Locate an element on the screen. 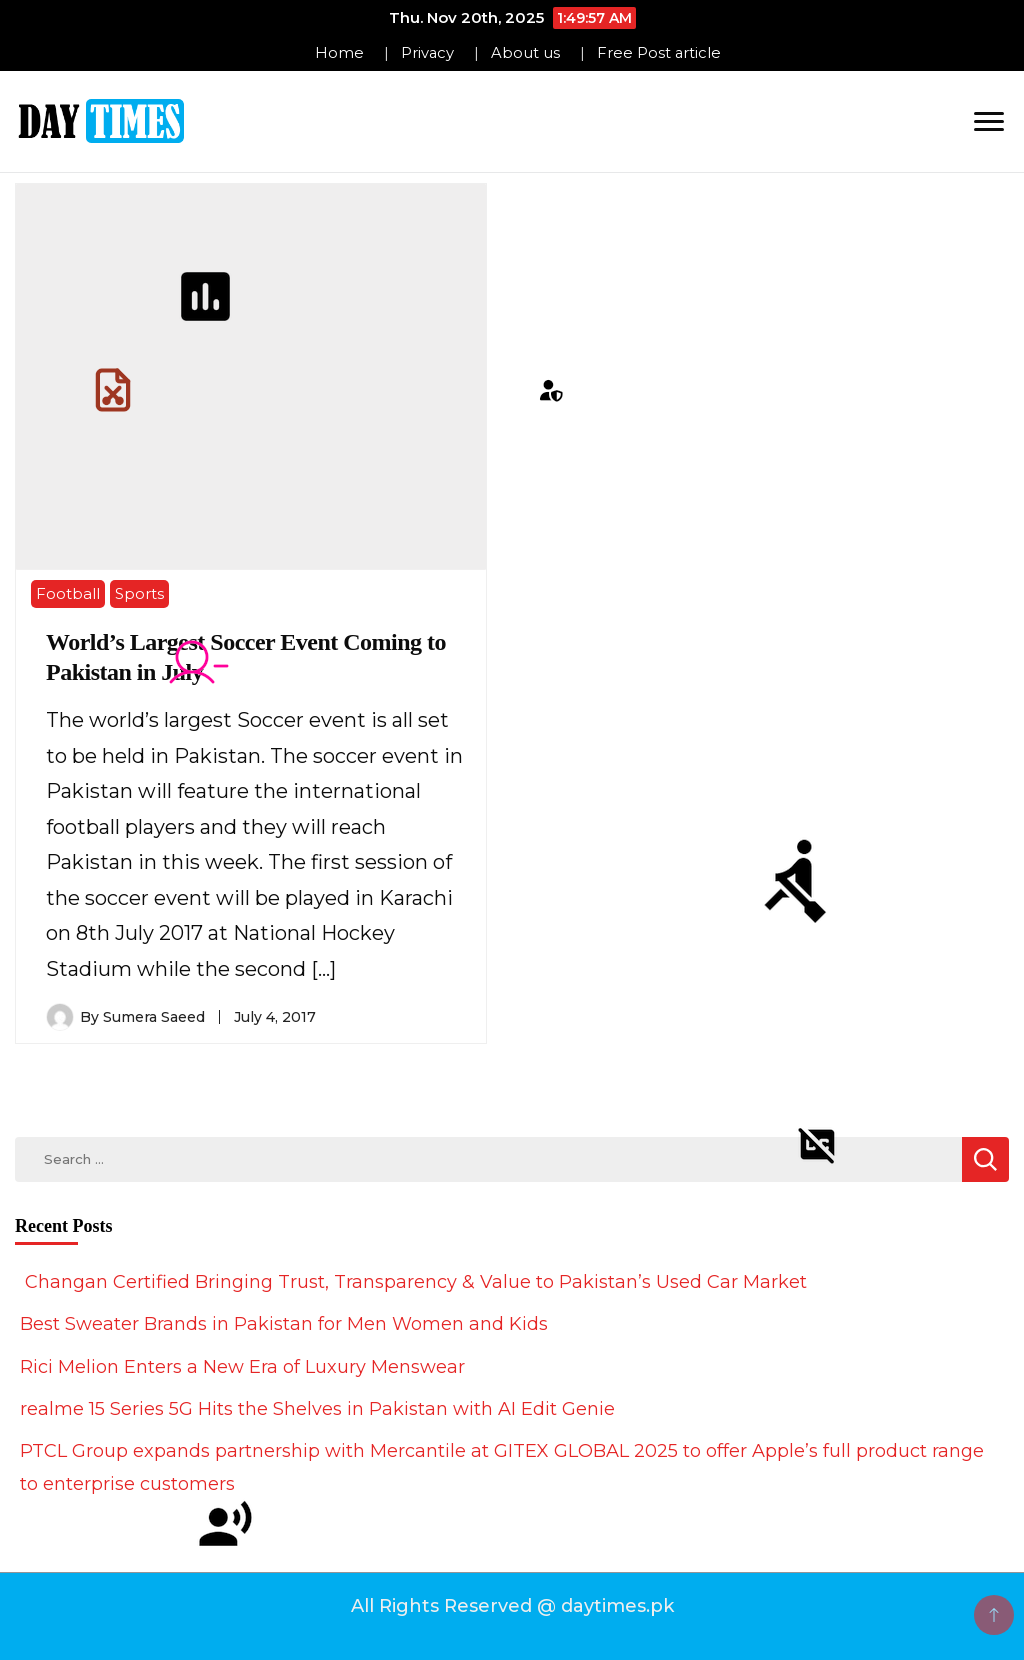 The height and width of the screenshot is (1660, 1024). cut or remove a file is located at coordinates (113, 390).